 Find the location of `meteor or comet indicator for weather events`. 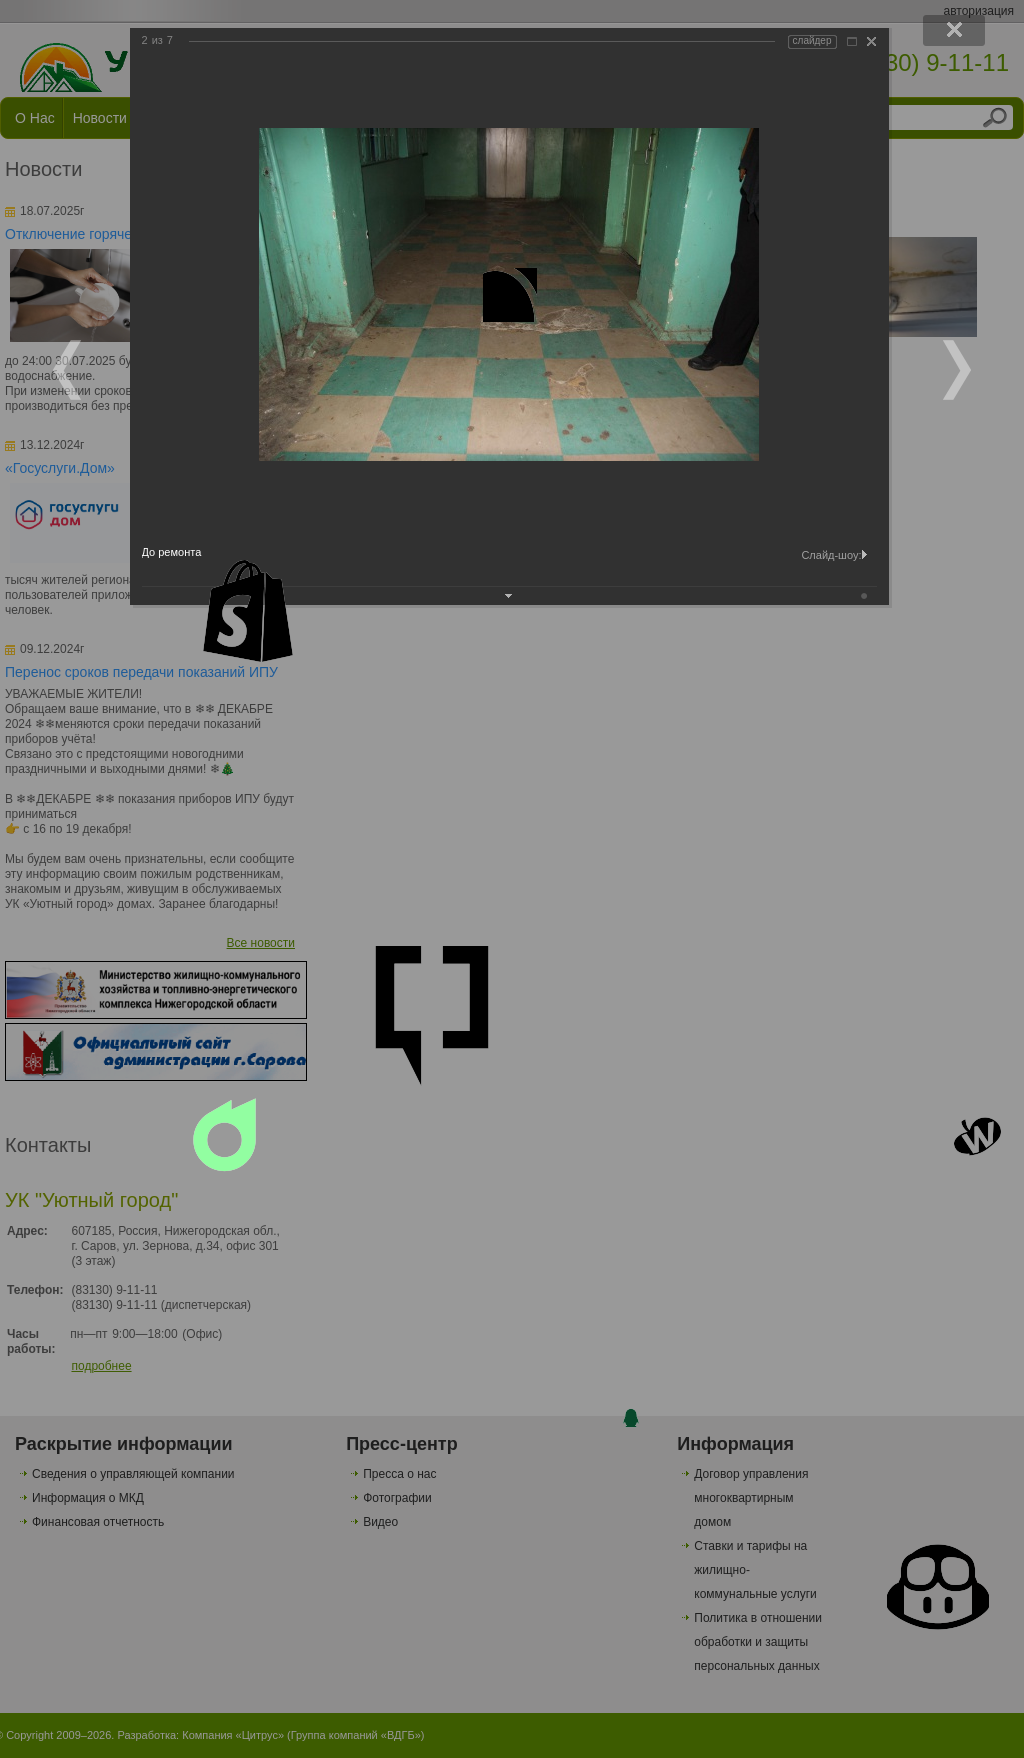

meteor or comet indicator for weather events is located at coordinates (224, 1136).